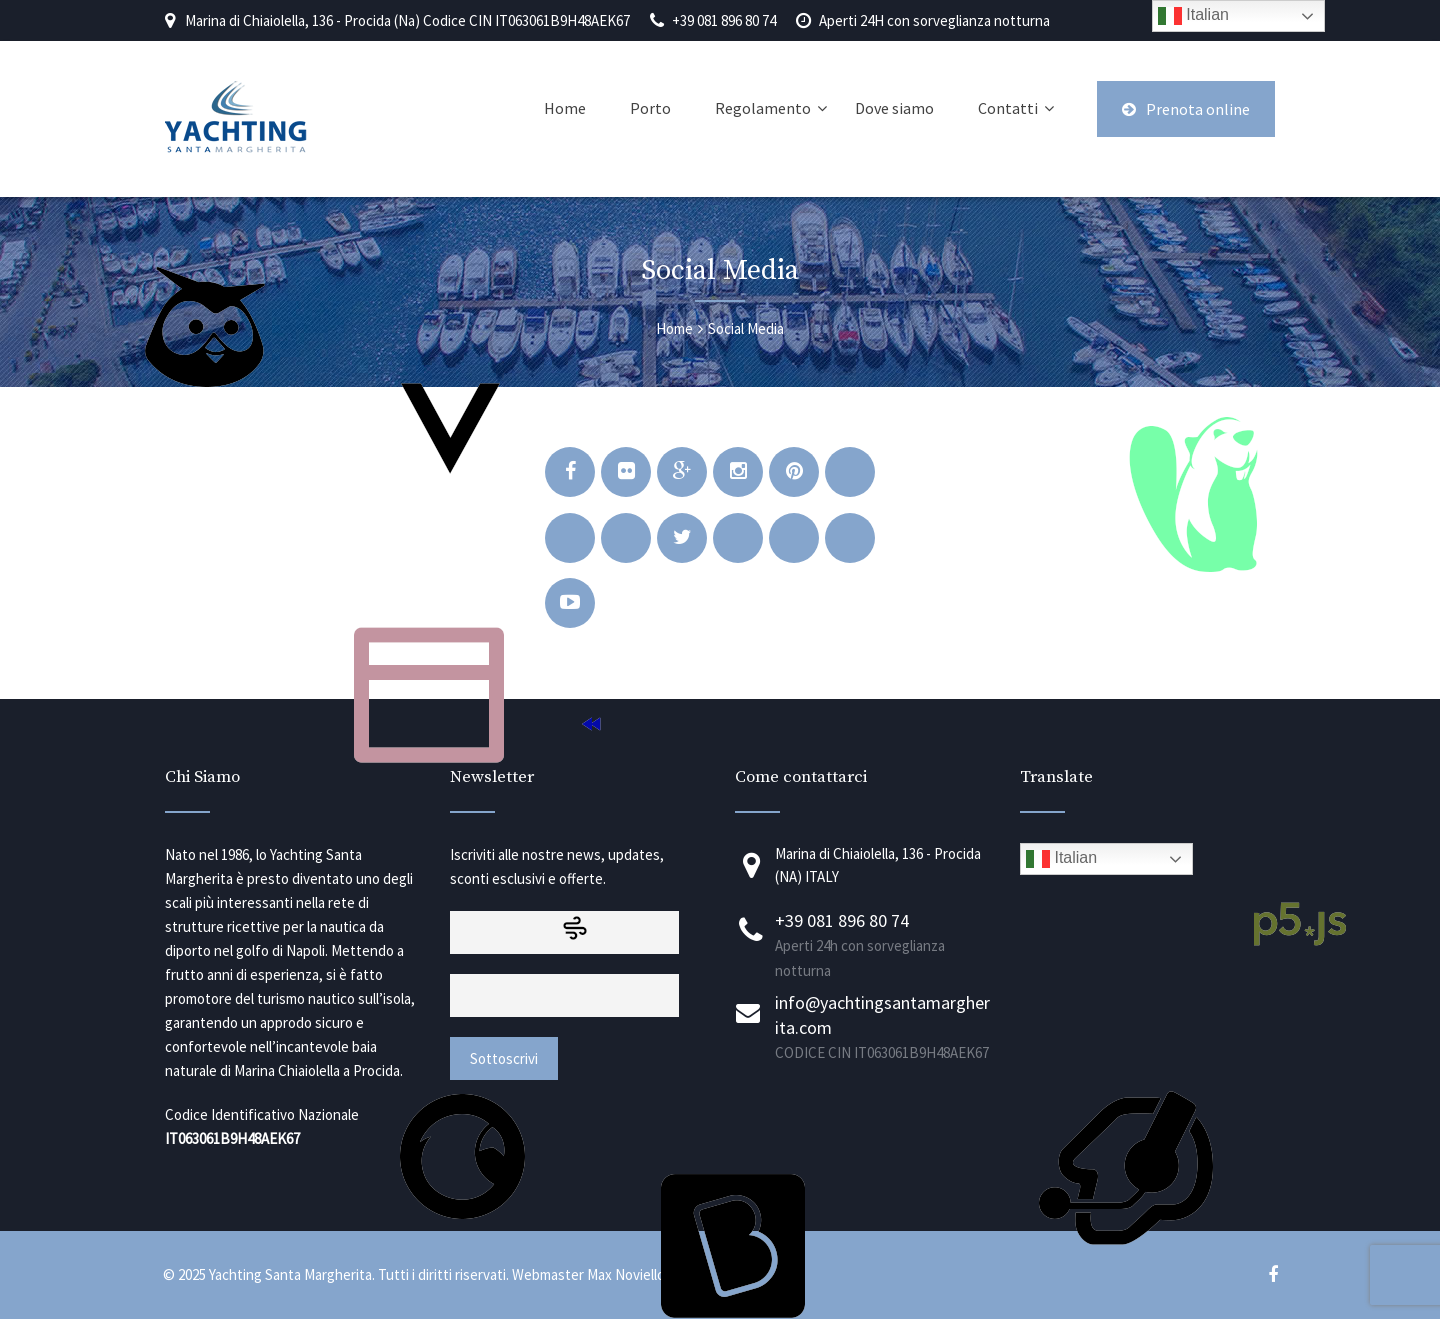  Describe the element at coordinates (1126, 1168) in the screenshot. I see `open zoiper VoIP calling app` at that location.